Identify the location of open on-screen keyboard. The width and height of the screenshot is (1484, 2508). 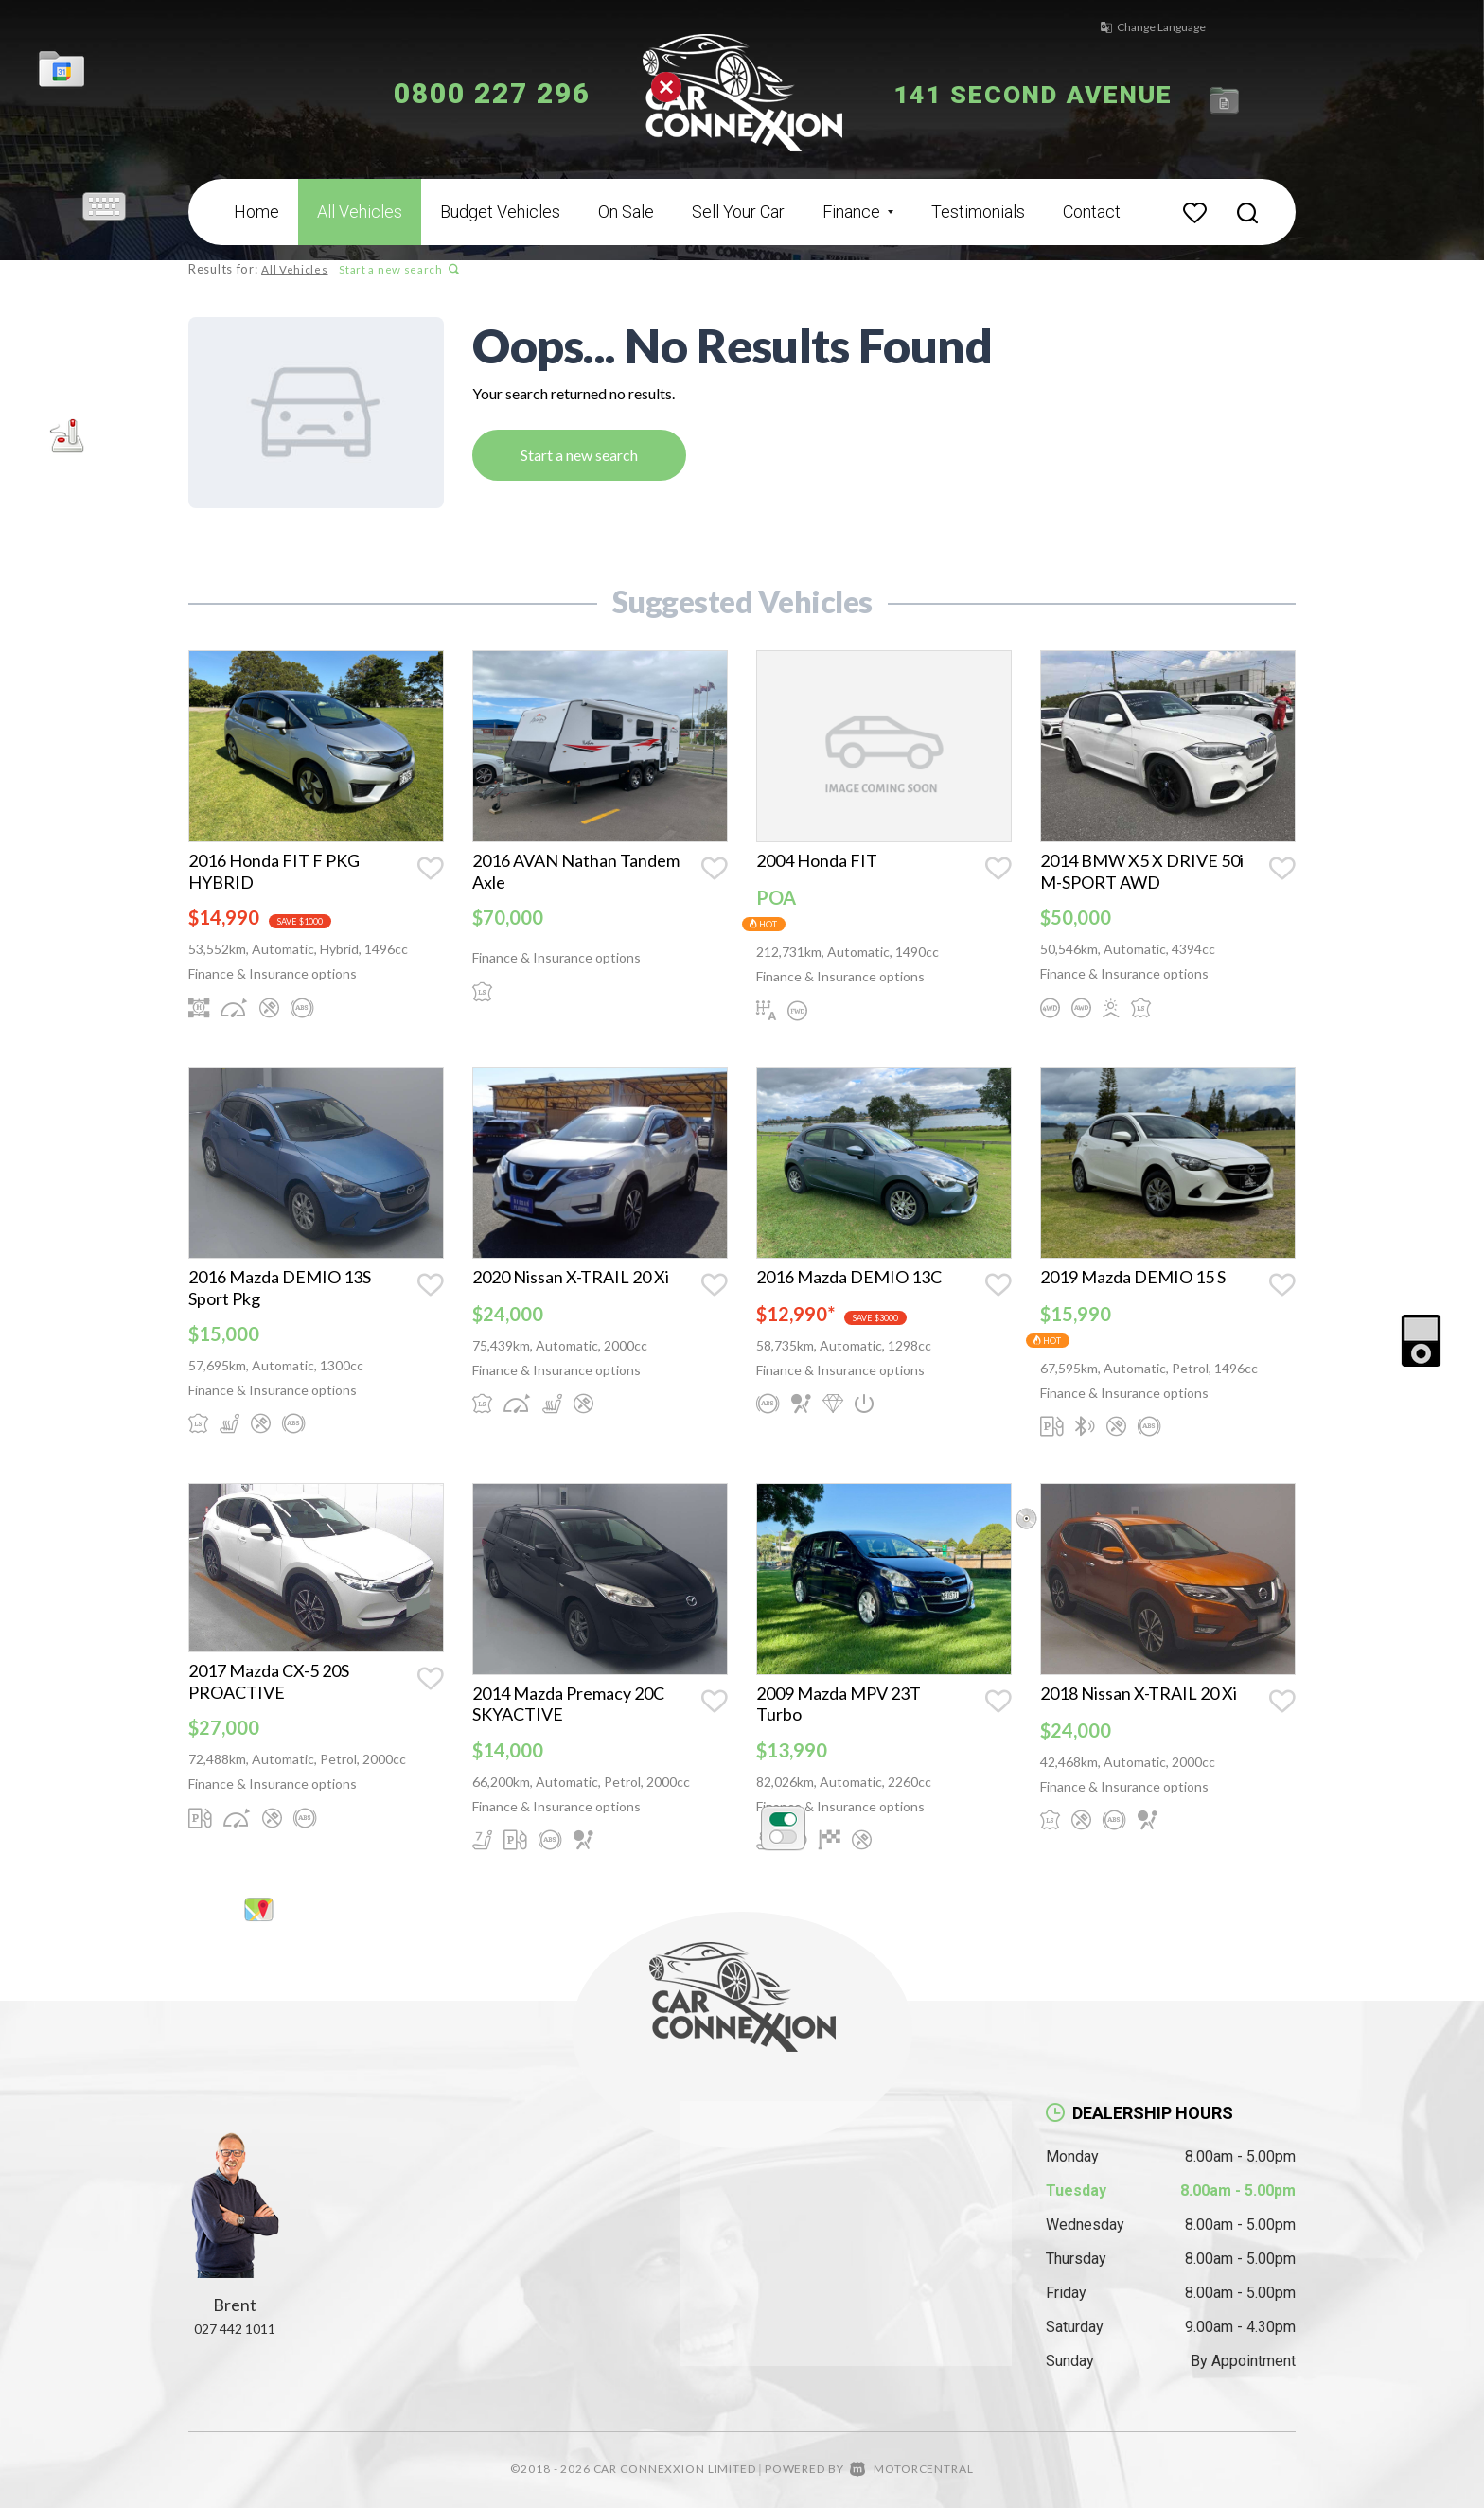
(104, 206).